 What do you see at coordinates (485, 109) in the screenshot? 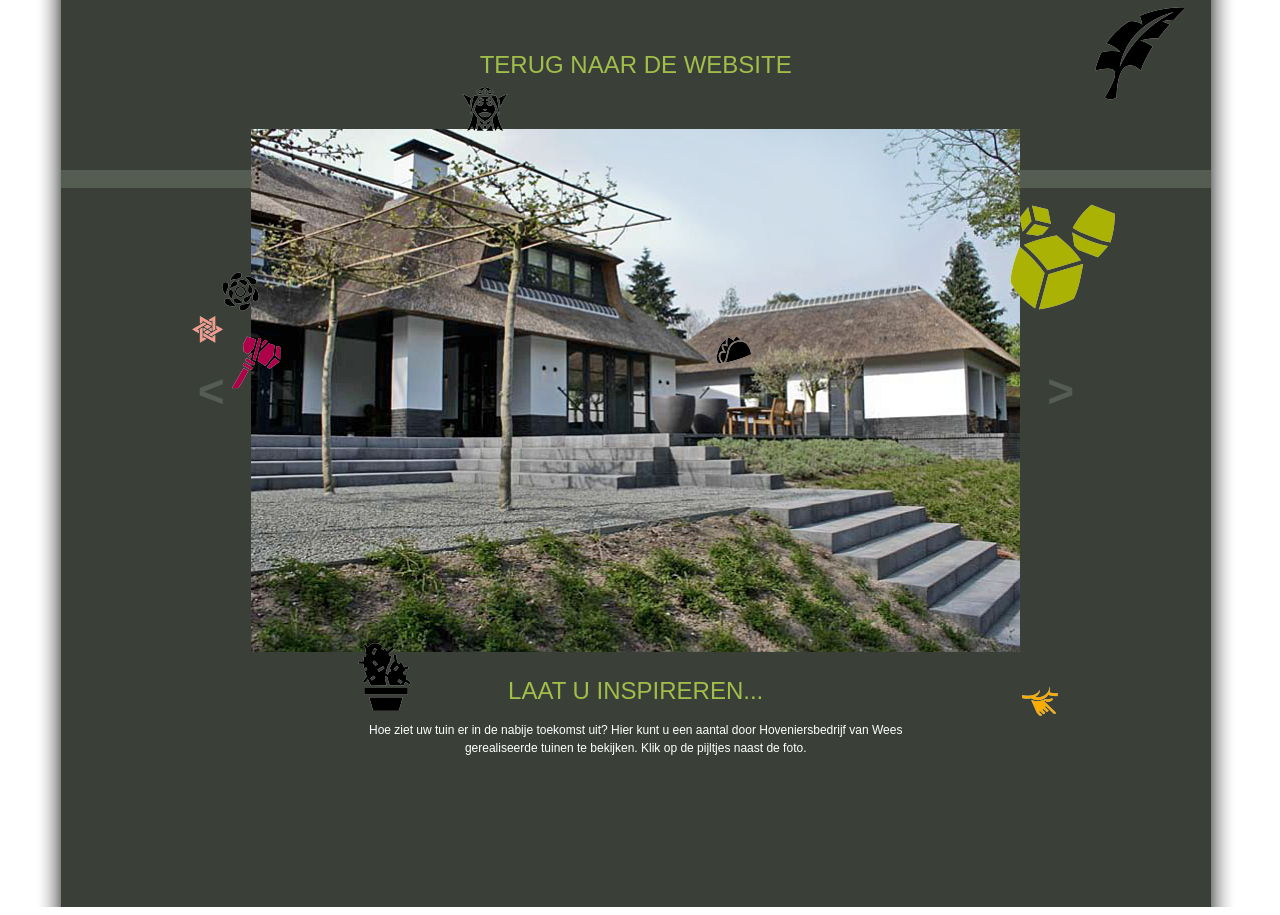
I see `select female elf character` at bounding box center [485, 109].